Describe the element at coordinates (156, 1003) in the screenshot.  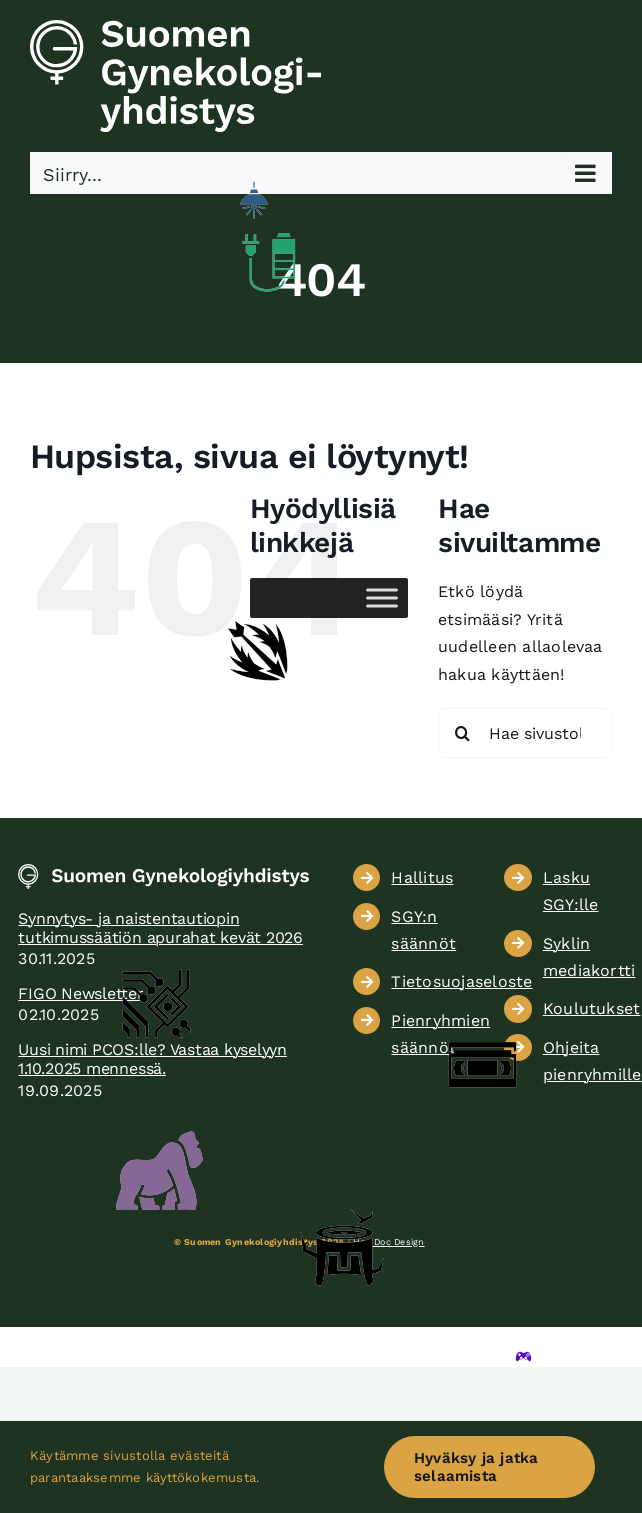
I see `access hardware or system settings` at that location.